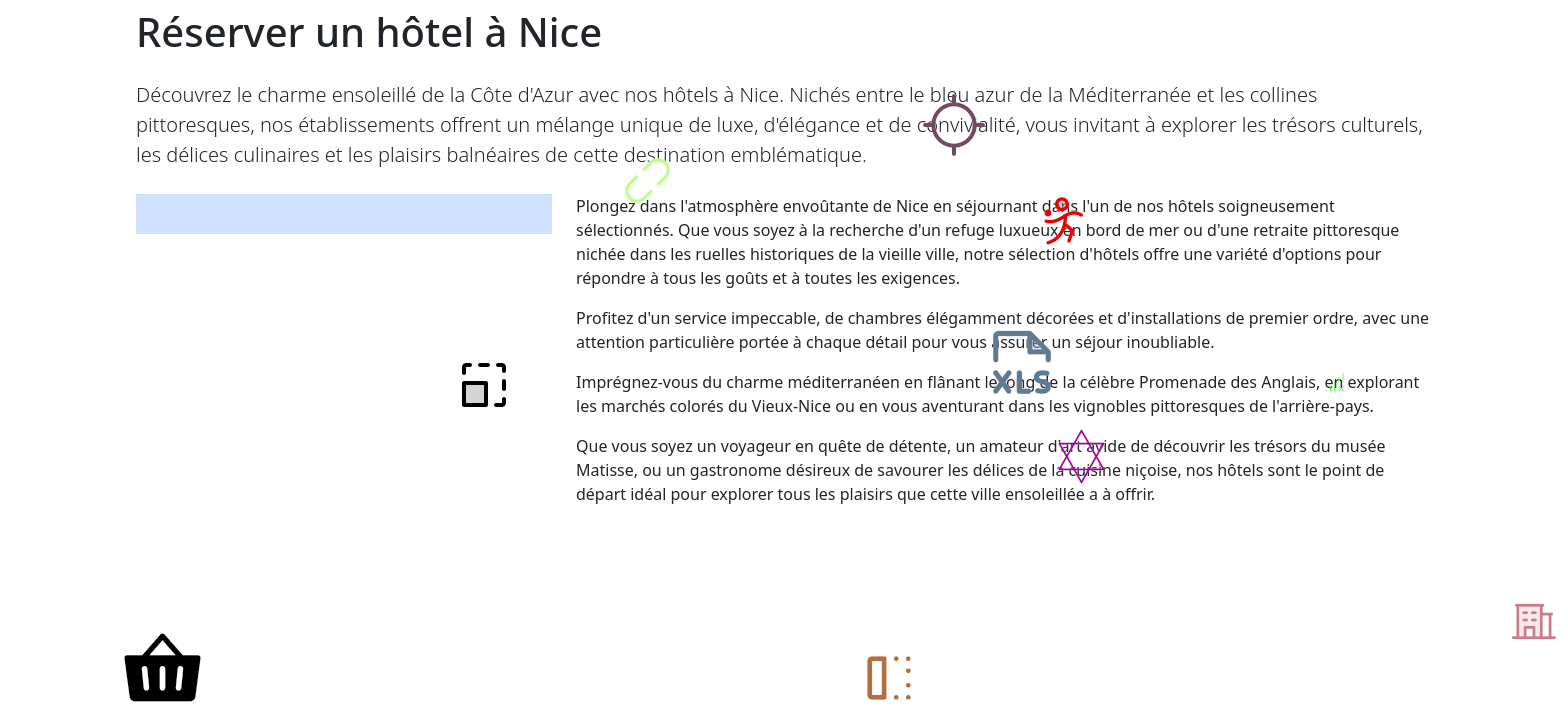 The image size is (1568, 720). Describe the element at coordinates (162, 671) in the screenshot. I see `view your shopping basket` at that location.